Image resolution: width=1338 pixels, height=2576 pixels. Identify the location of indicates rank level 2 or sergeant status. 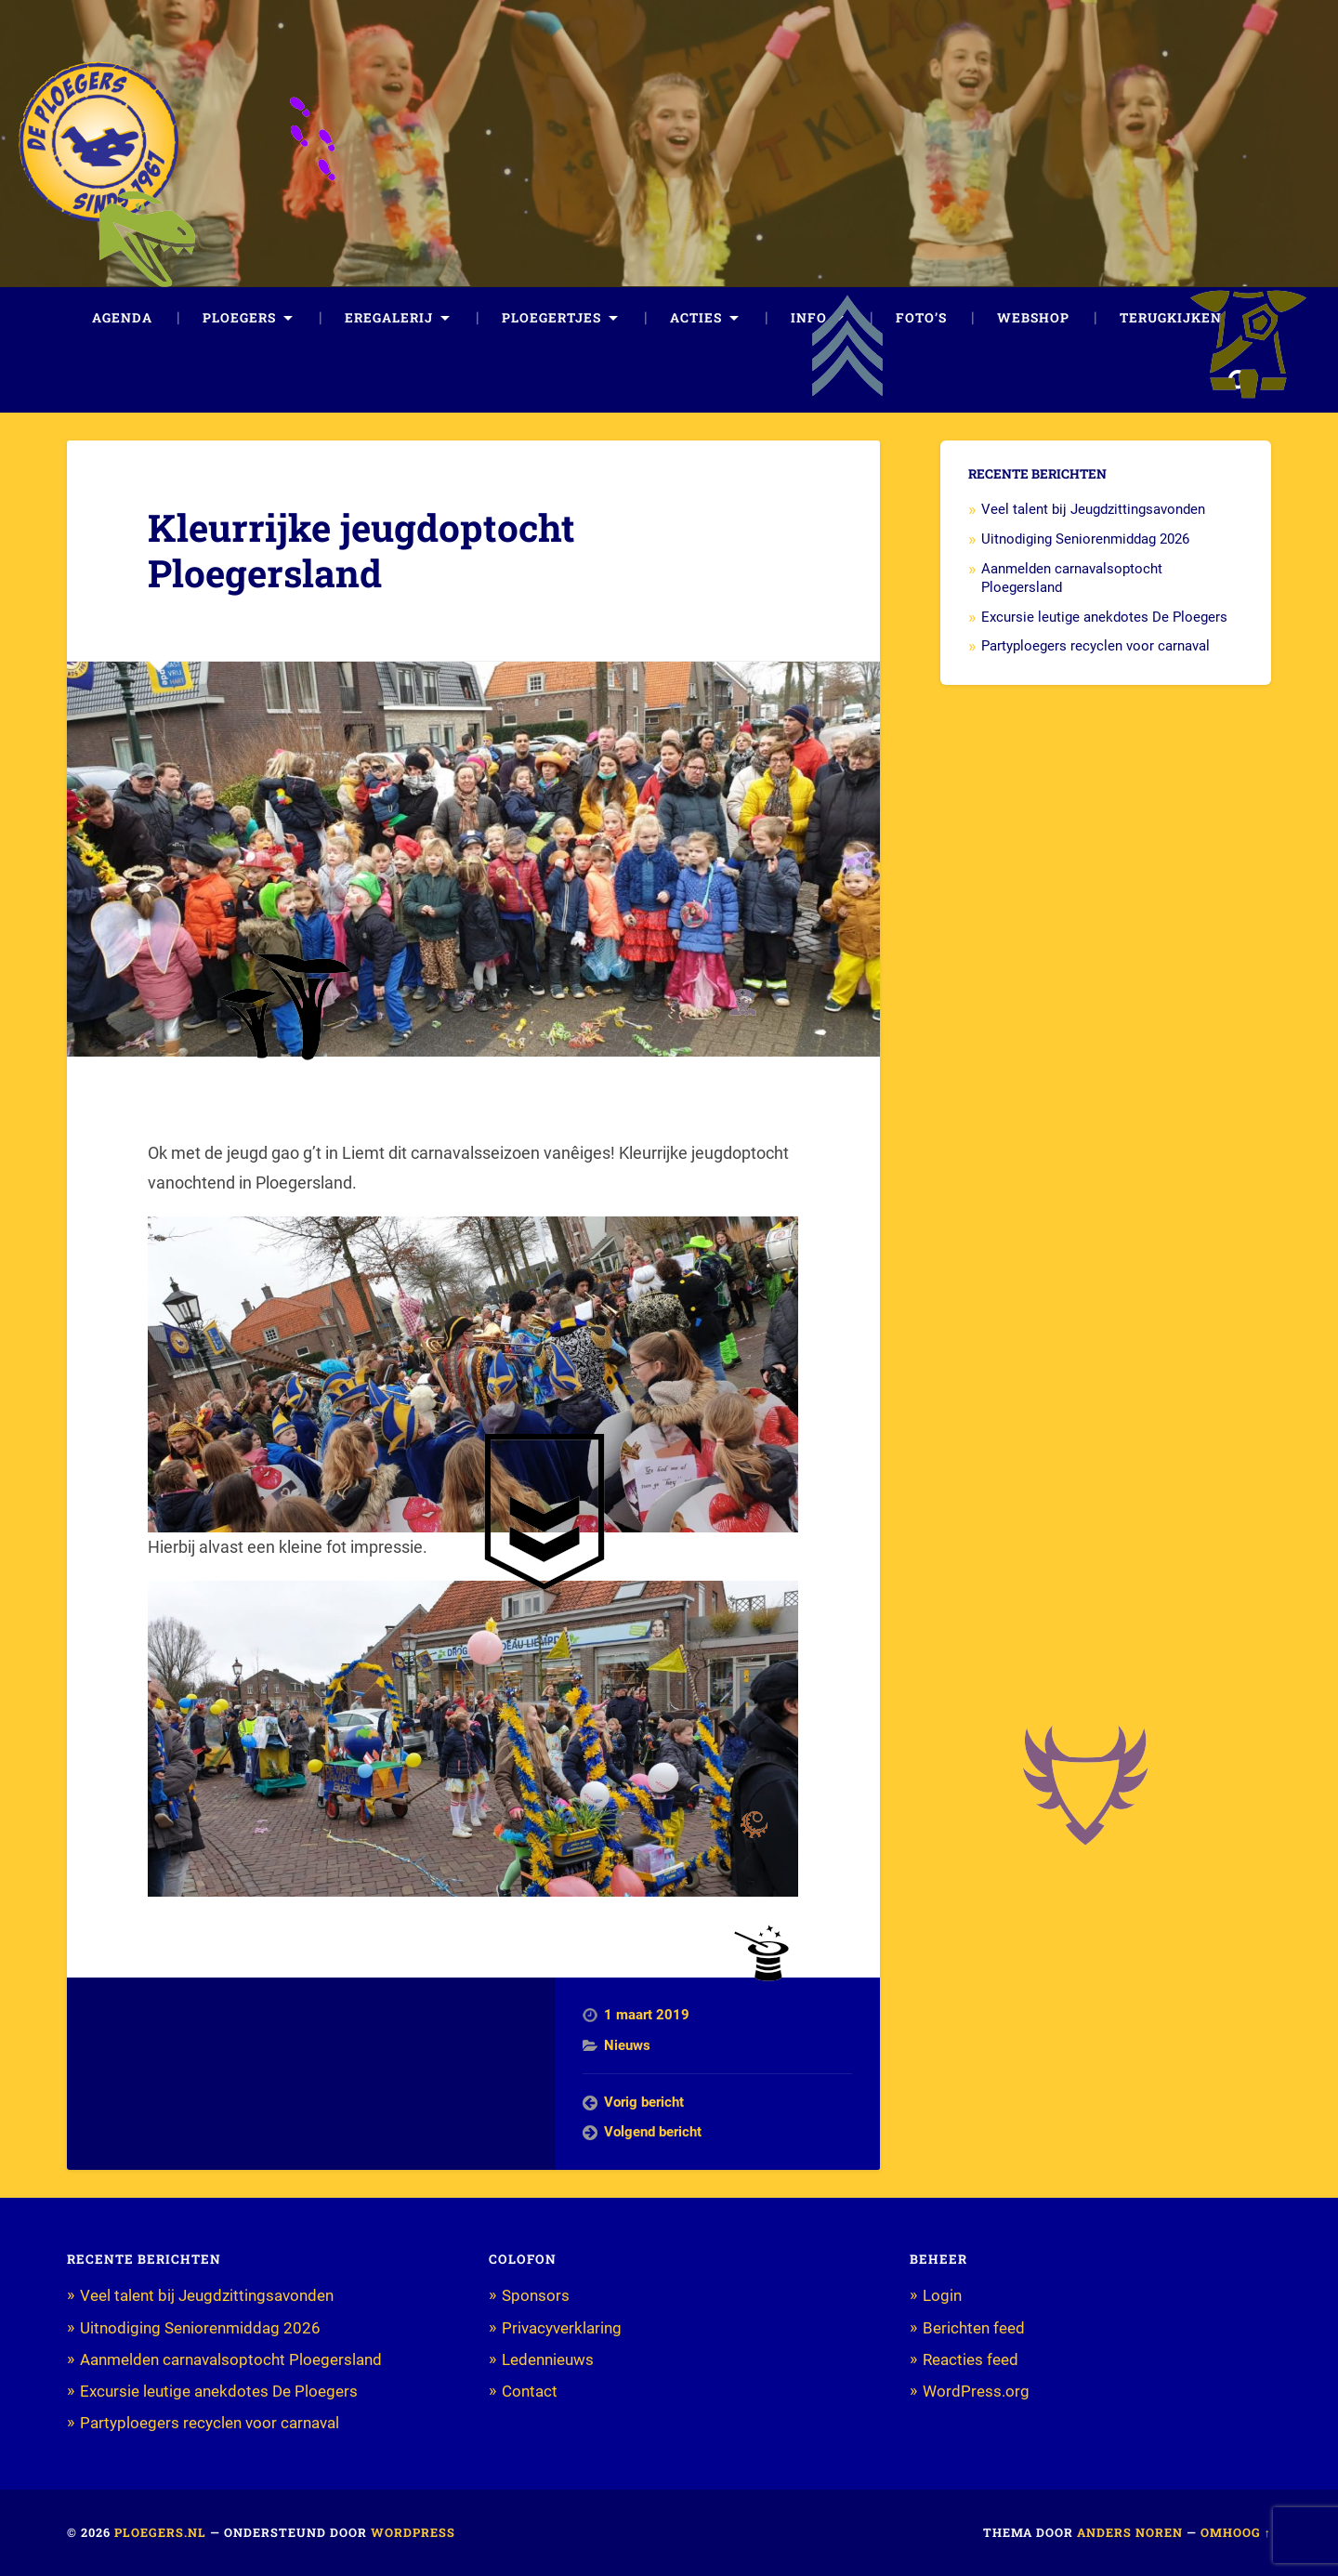
(544, 1512).